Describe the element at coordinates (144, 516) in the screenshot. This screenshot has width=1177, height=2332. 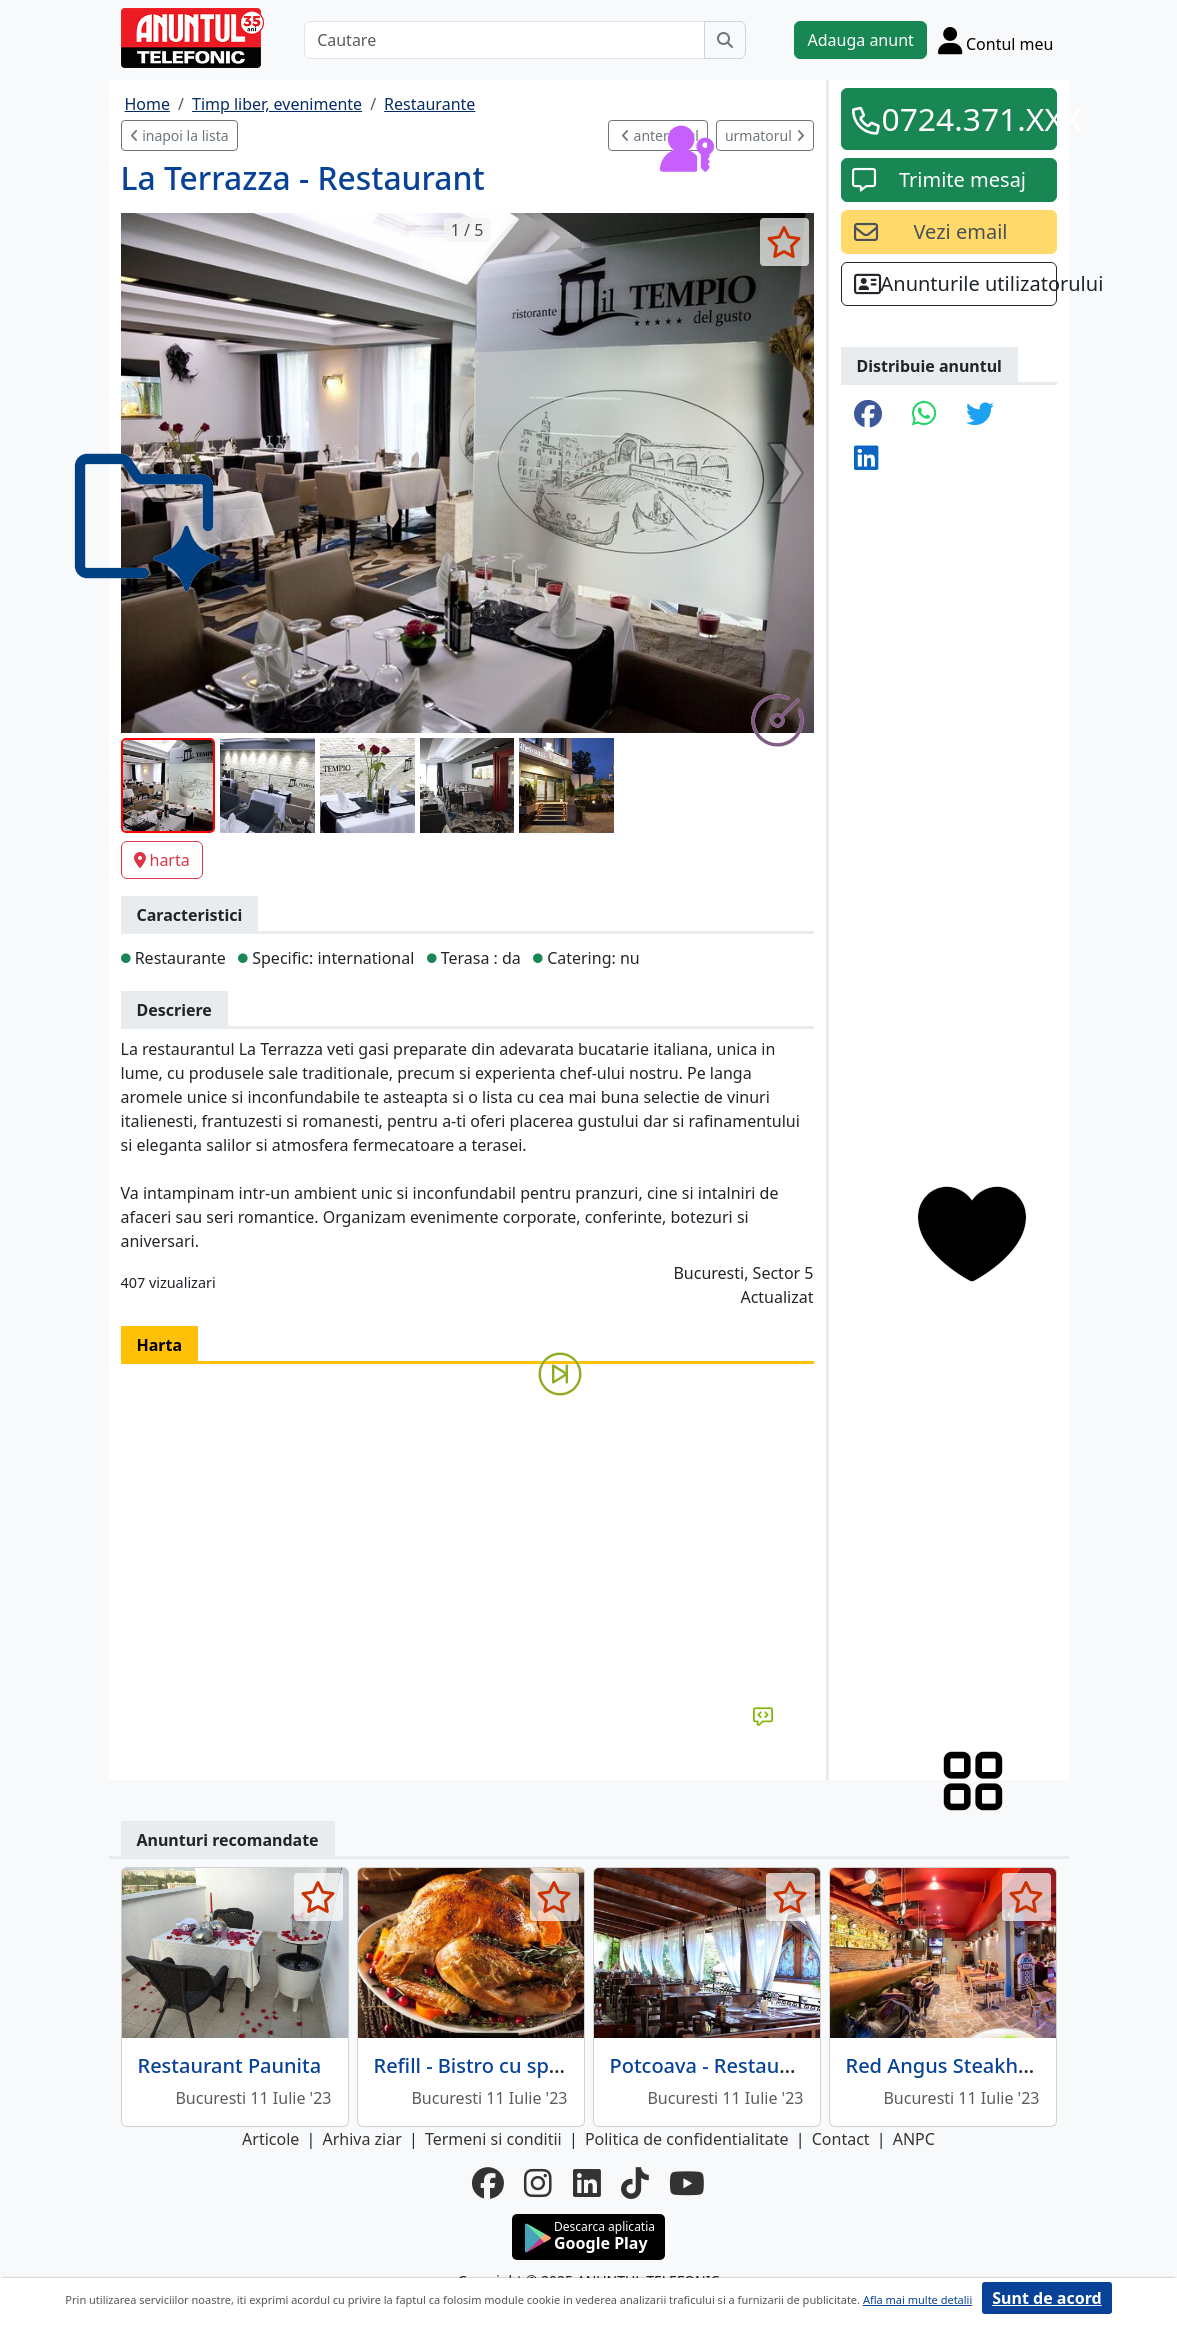
I see `create a new space or workspace` at that location.